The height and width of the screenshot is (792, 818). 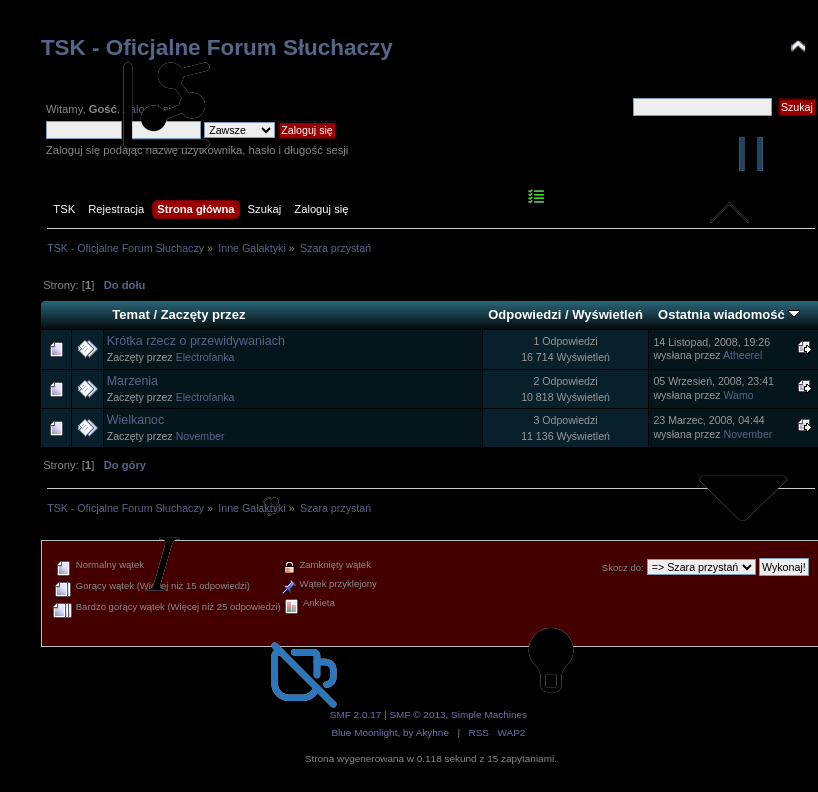 I want to click on pause debugging session, so click(x=751, y=154).